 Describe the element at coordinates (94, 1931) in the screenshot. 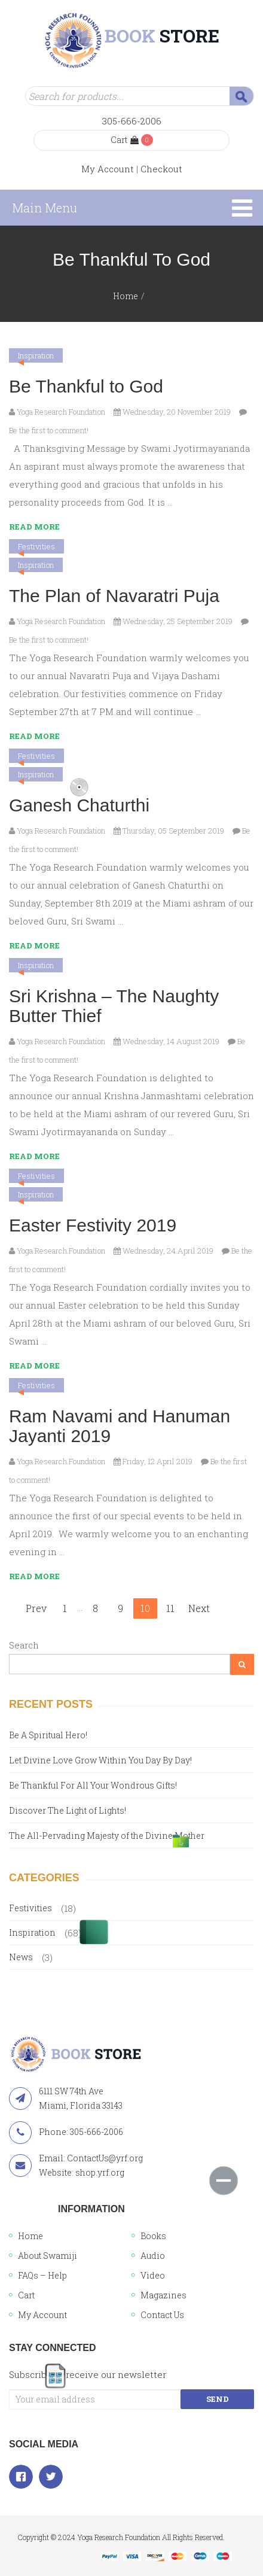

I see `access the desktop folder` at that location.